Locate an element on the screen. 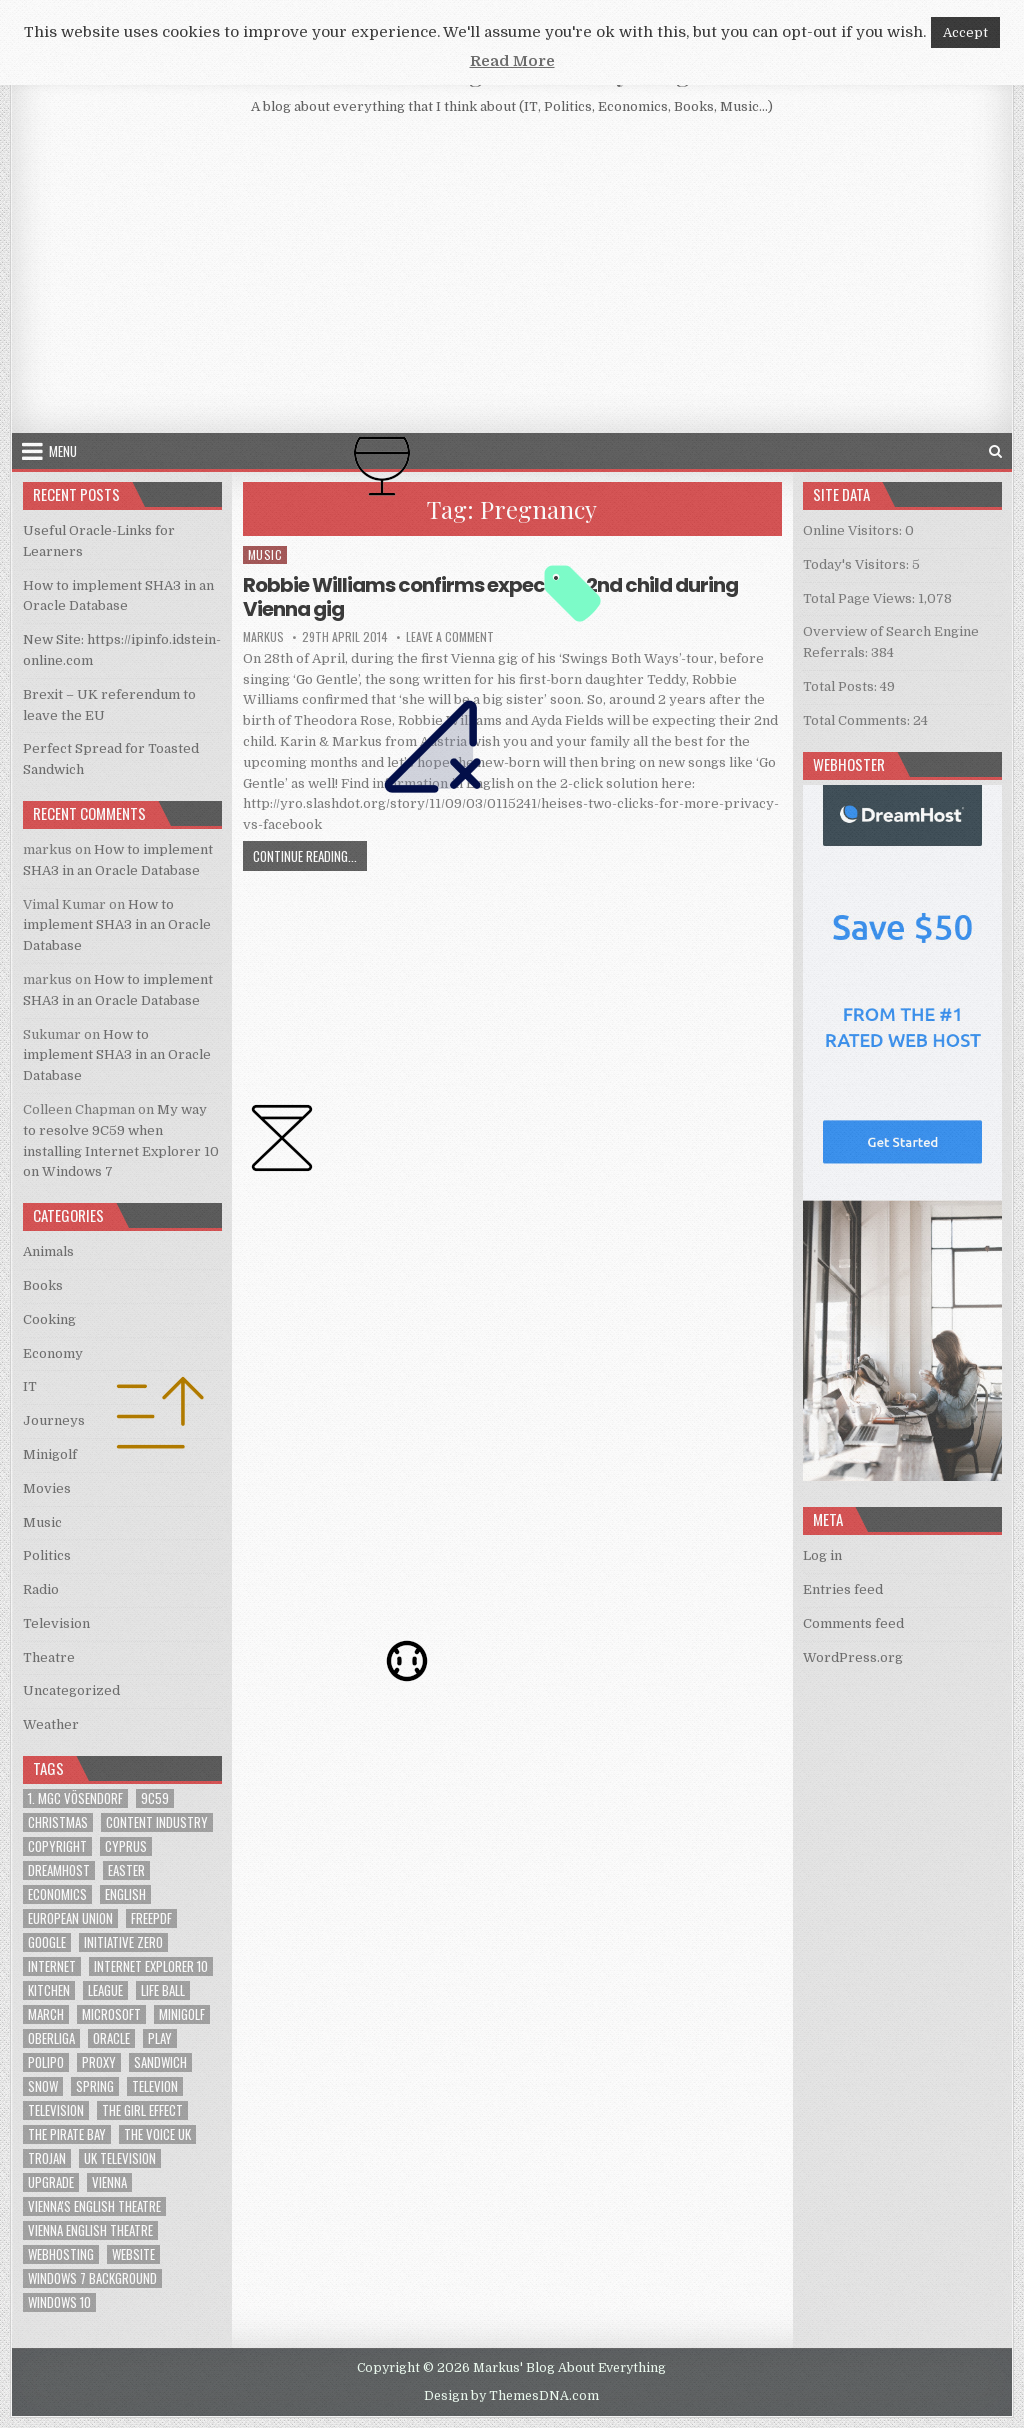 This screenshot has height=2428, width=1024. sort items in descending order is located at coordinates (156, 1416).